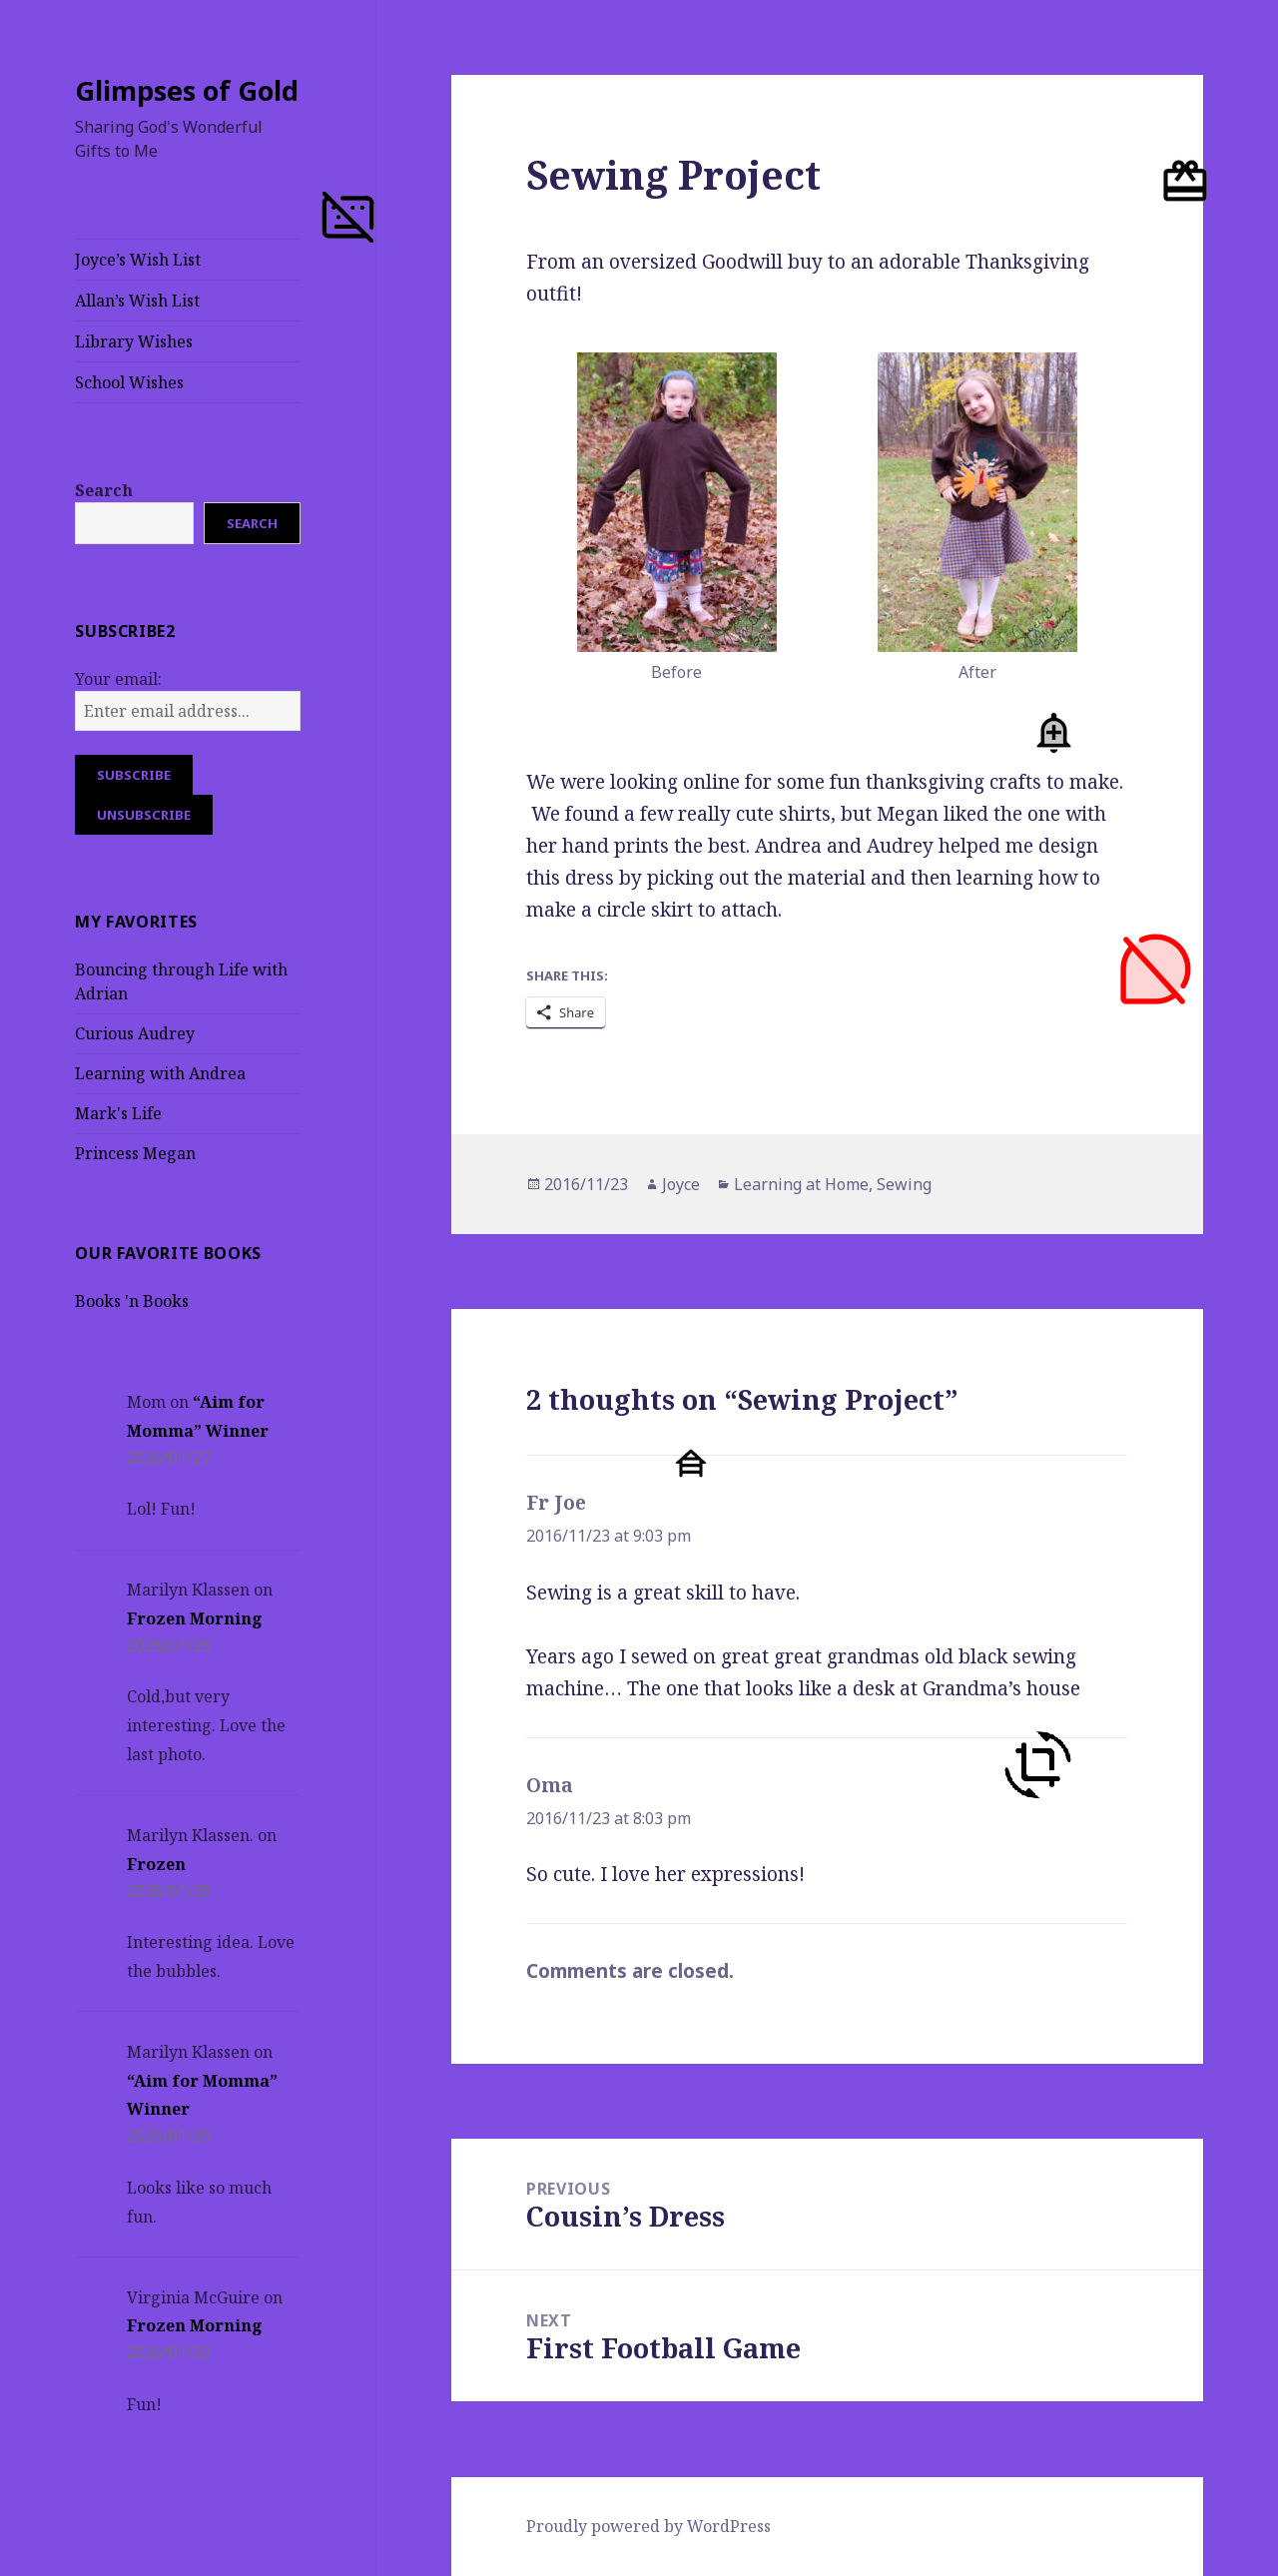 The height and width of the screenshot is (2576, 1278). Describe the element at coordinates (1154, 970) in the screenshot. I see `mute or disable chat notifications` at that location.